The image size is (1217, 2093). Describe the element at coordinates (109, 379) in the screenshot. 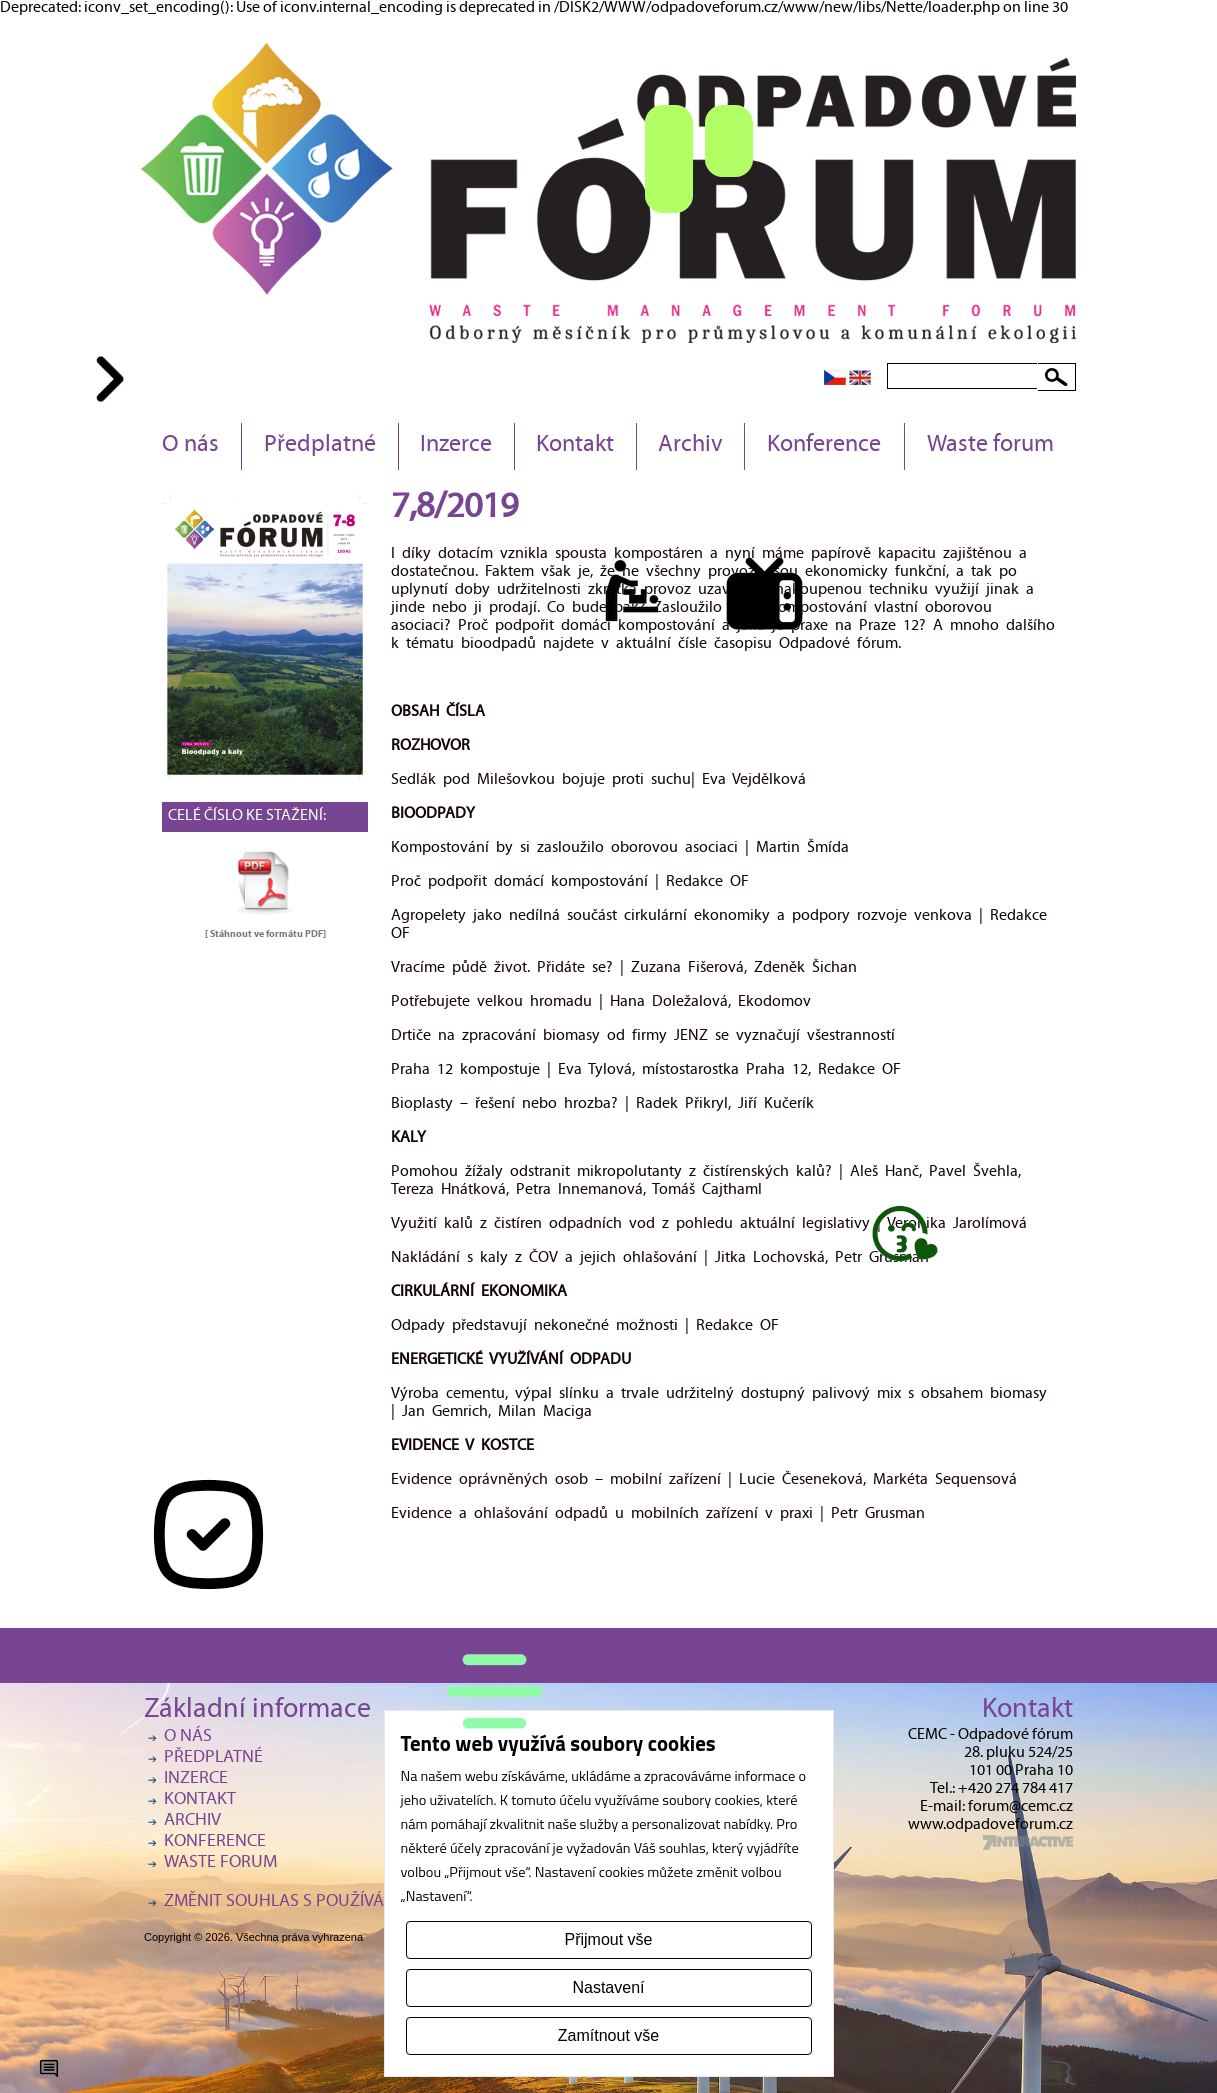

I see `navigate to the next item or screen` at that location.